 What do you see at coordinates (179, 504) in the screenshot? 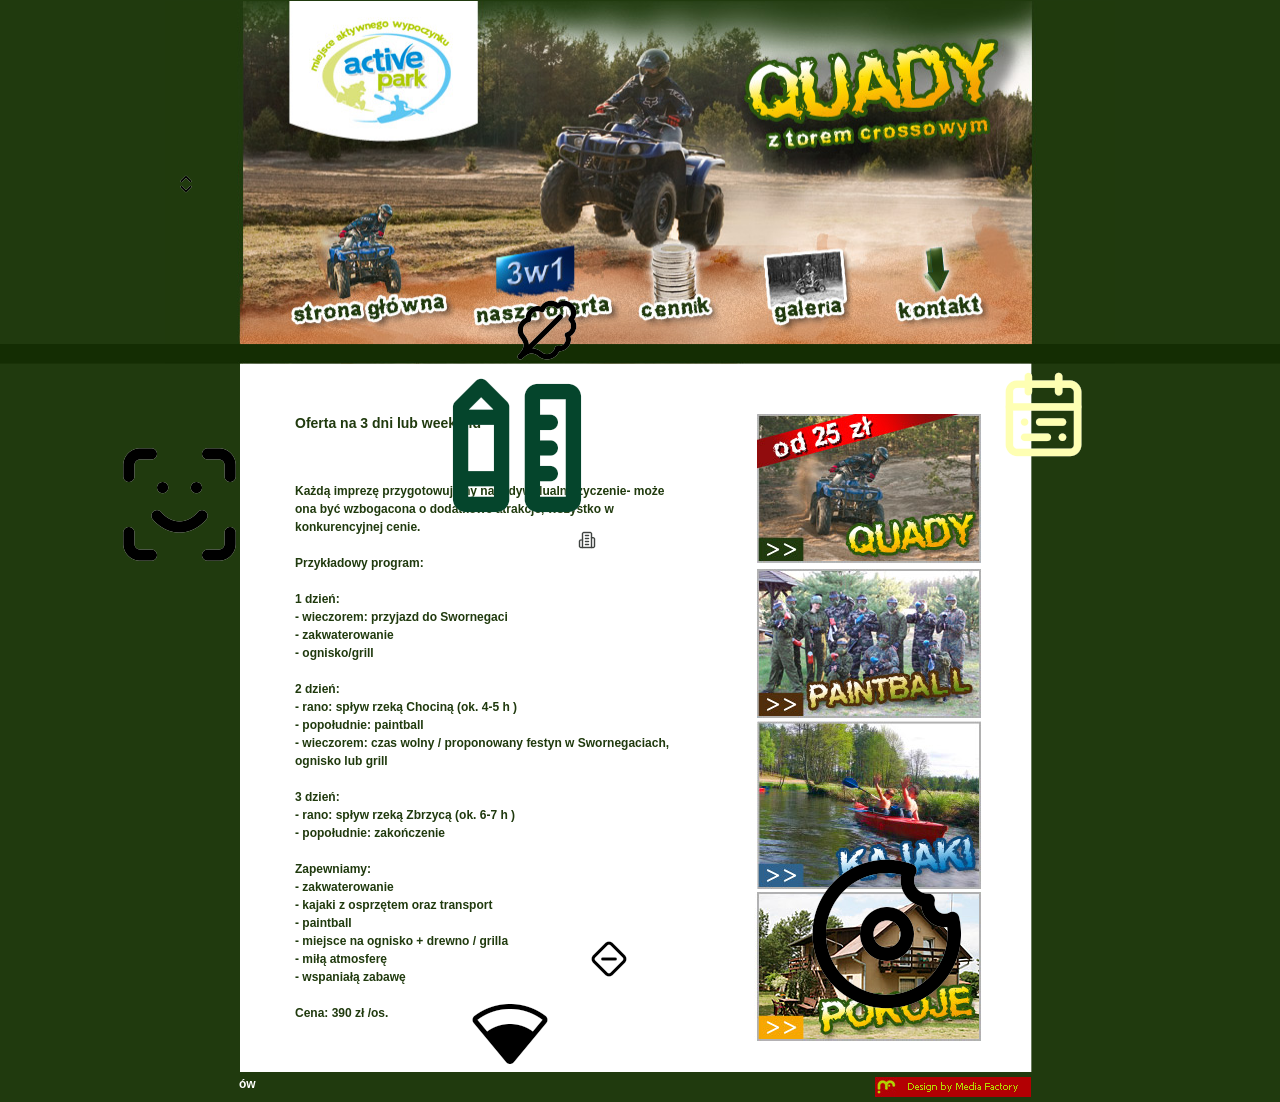
I see `scan your face to unlock` at bounding box center [179, 504].